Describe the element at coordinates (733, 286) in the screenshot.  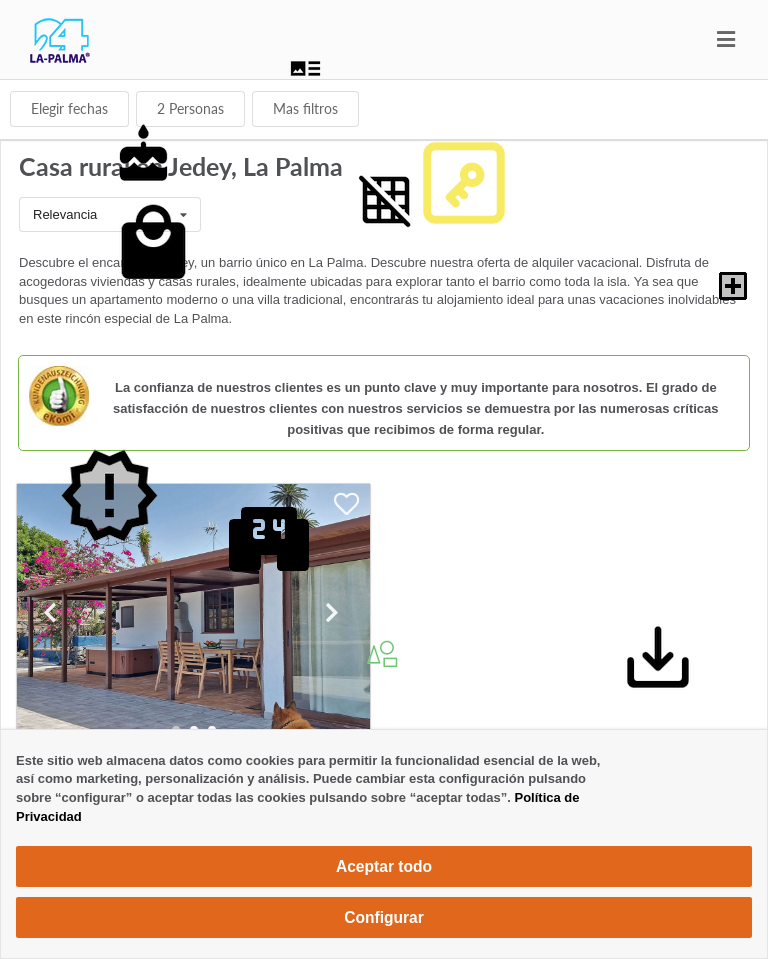
I see `find nearby hospitals or medical facilities` at that location.